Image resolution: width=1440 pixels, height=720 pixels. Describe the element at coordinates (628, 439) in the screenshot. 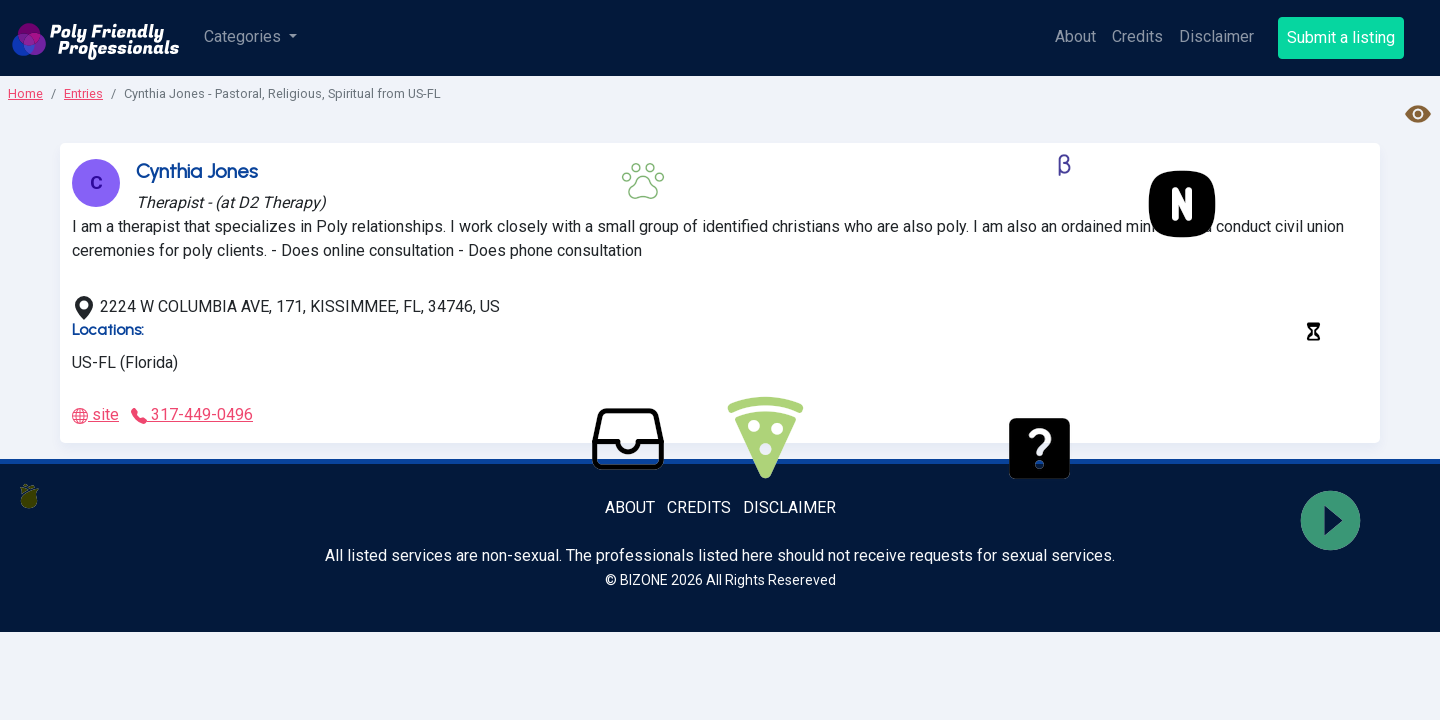

I see `view inbox or incoming files` at that location.